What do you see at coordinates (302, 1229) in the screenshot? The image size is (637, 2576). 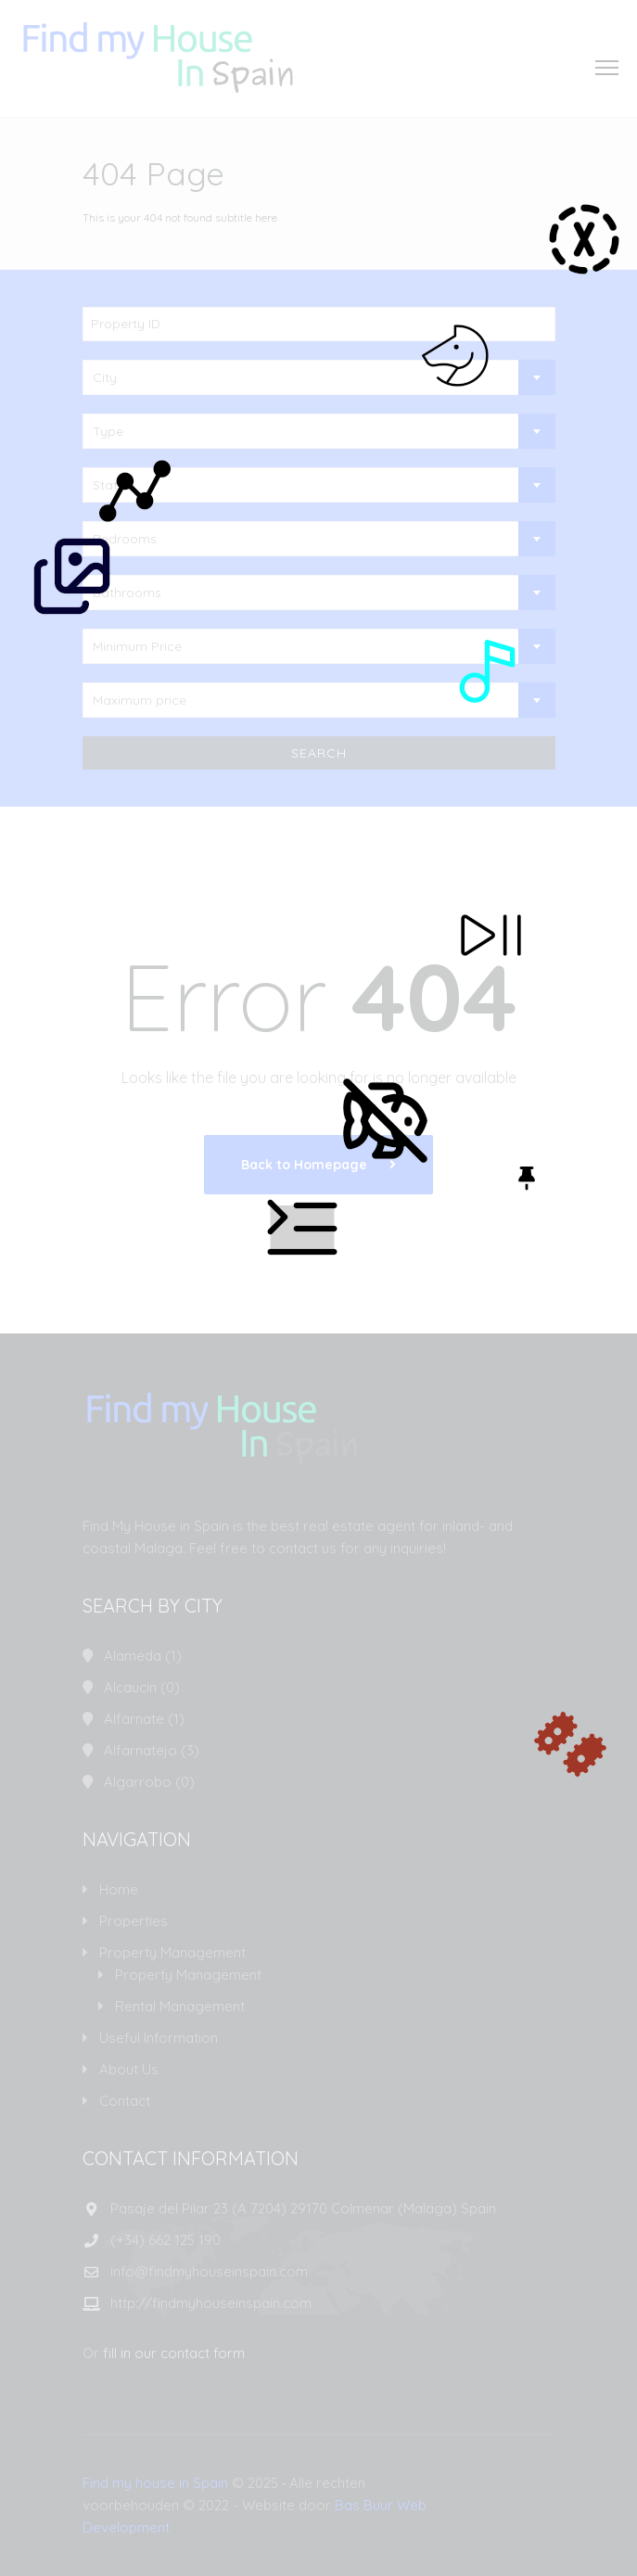 I see `increase text indentation` at bounding box center [302, 1229].